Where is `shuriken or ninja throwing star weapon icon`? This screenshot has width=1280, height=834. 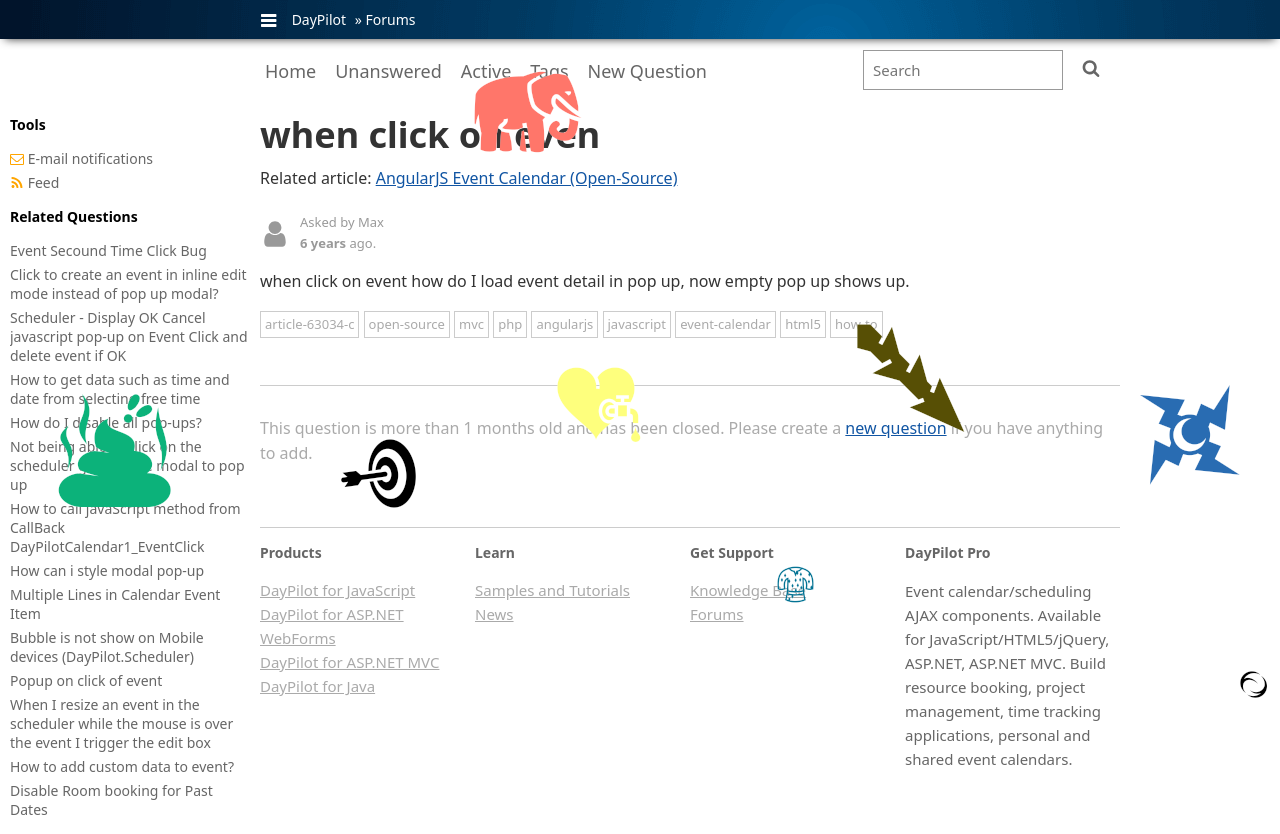 shuriken or ninja throwing star weapon icon is located at coordinates (1190, 435).